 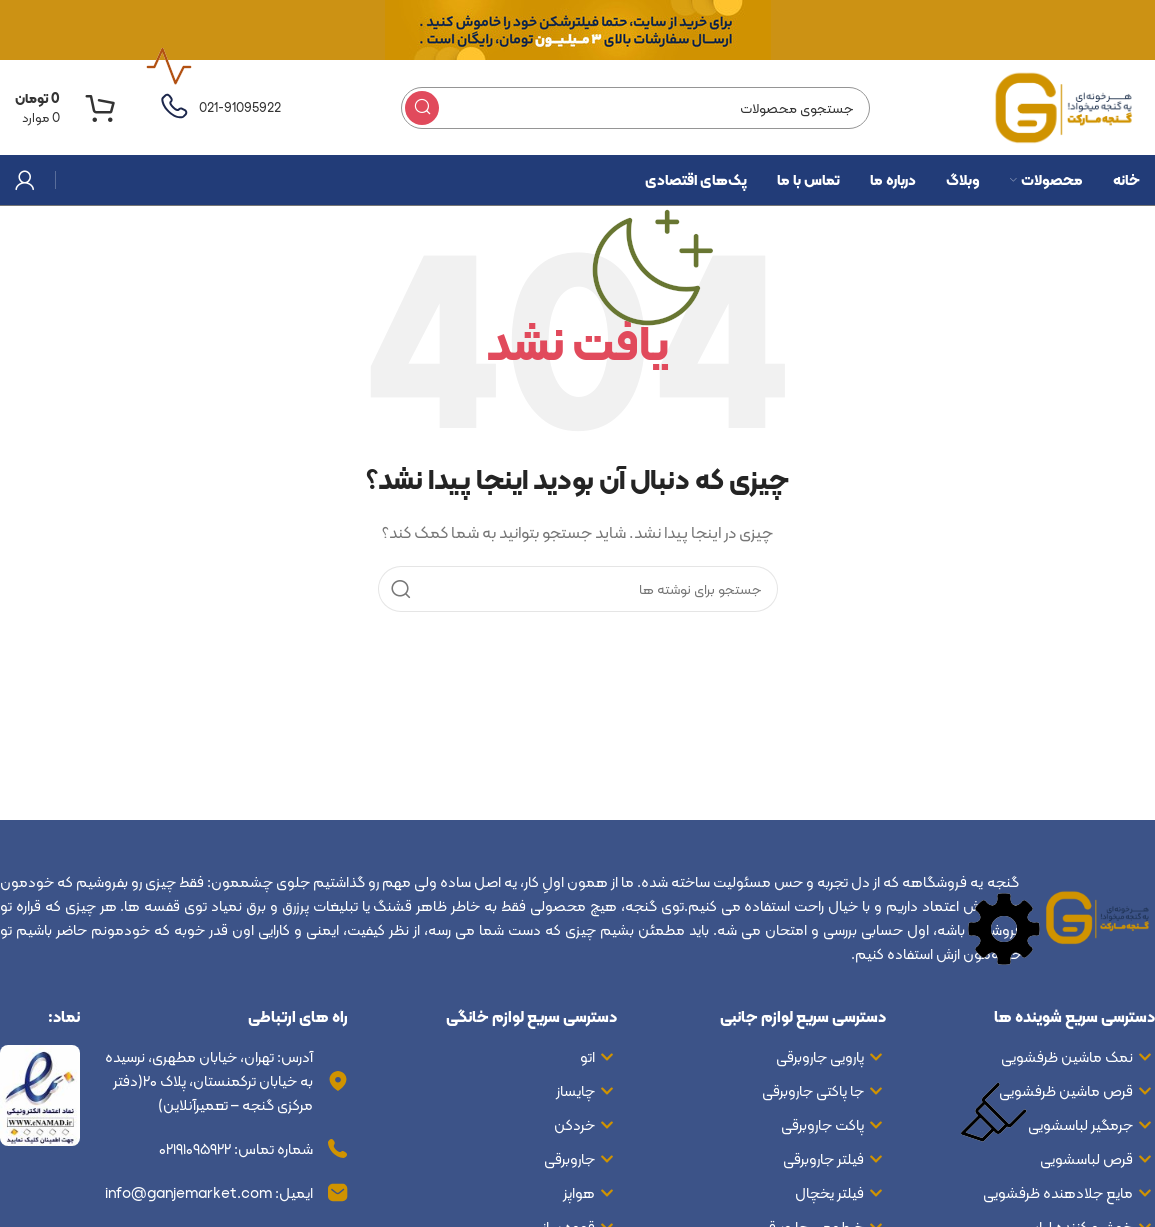 What do you see at coordinates (648, 270) in the screenshot?
I see `enable dark mode or night theme` at bounding box center [648, 270].